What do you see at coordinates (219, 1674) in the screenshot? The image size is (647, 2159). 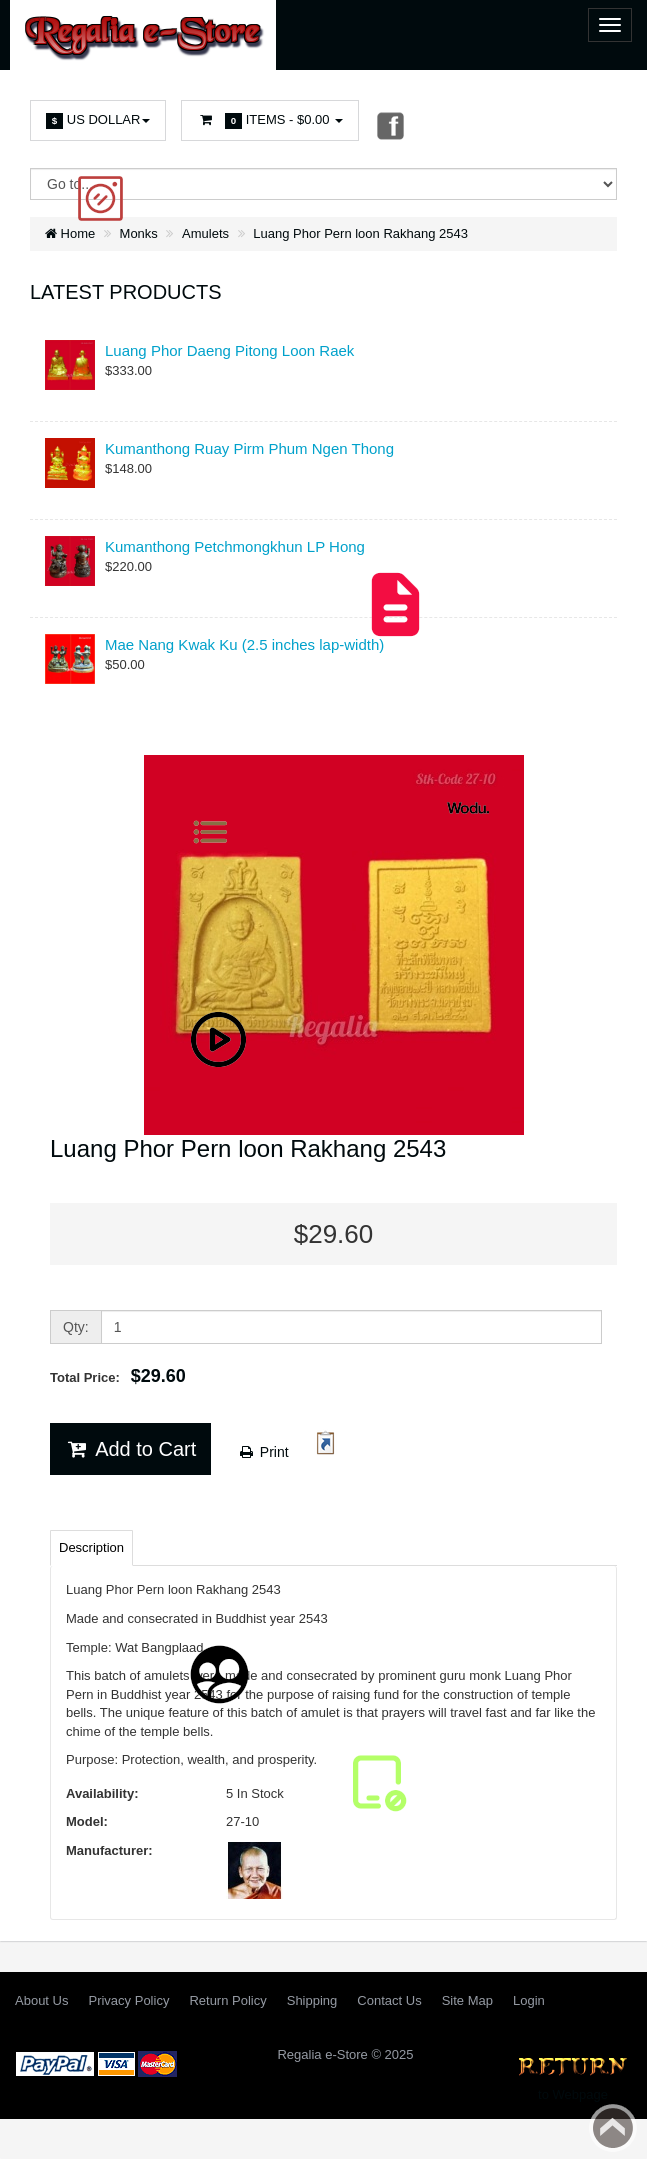 I see `view group or team members` at bounding box center [219, 1674].